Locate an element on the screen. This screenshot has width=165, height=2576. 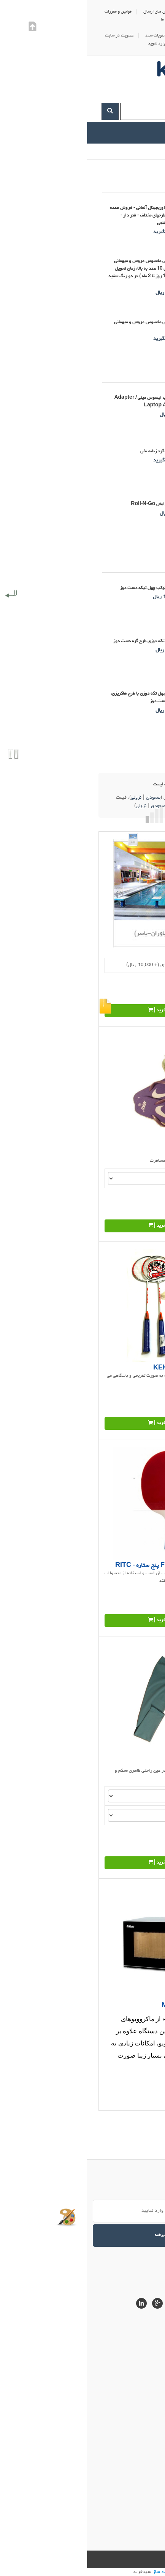
open graphics or drawing applications is located at coordinates (67, 2217).